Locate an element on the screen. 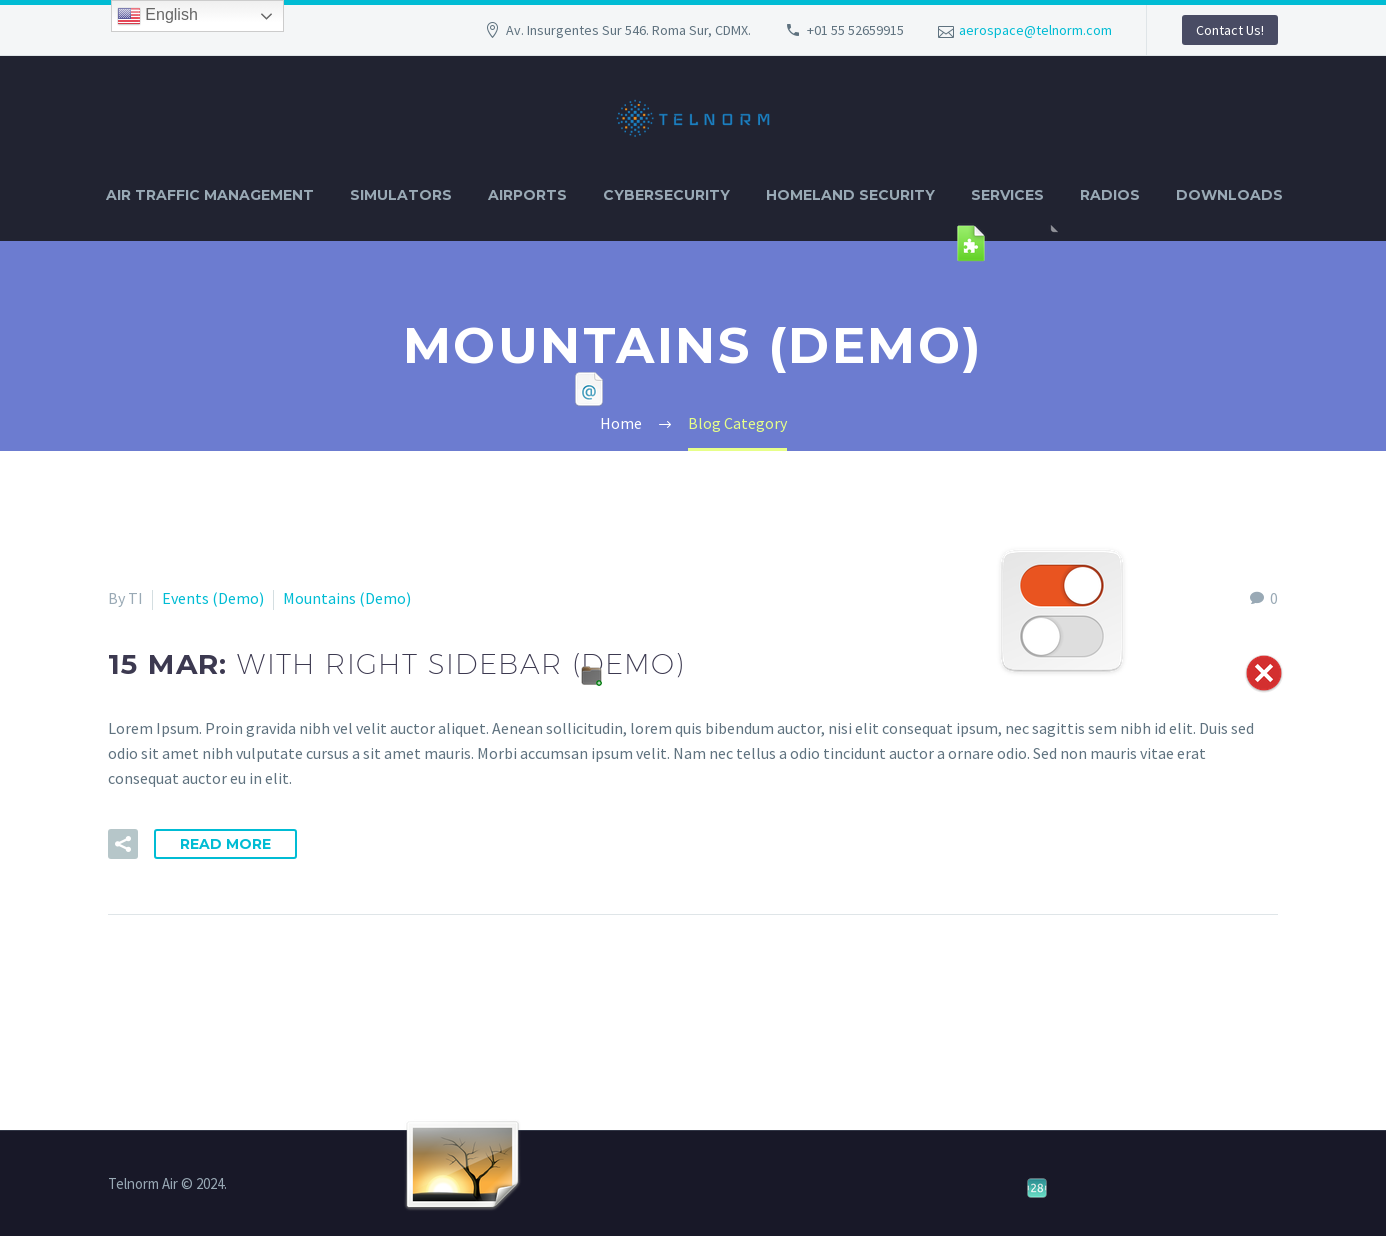  an email message file or attachment is located at coordinates (589, 389).